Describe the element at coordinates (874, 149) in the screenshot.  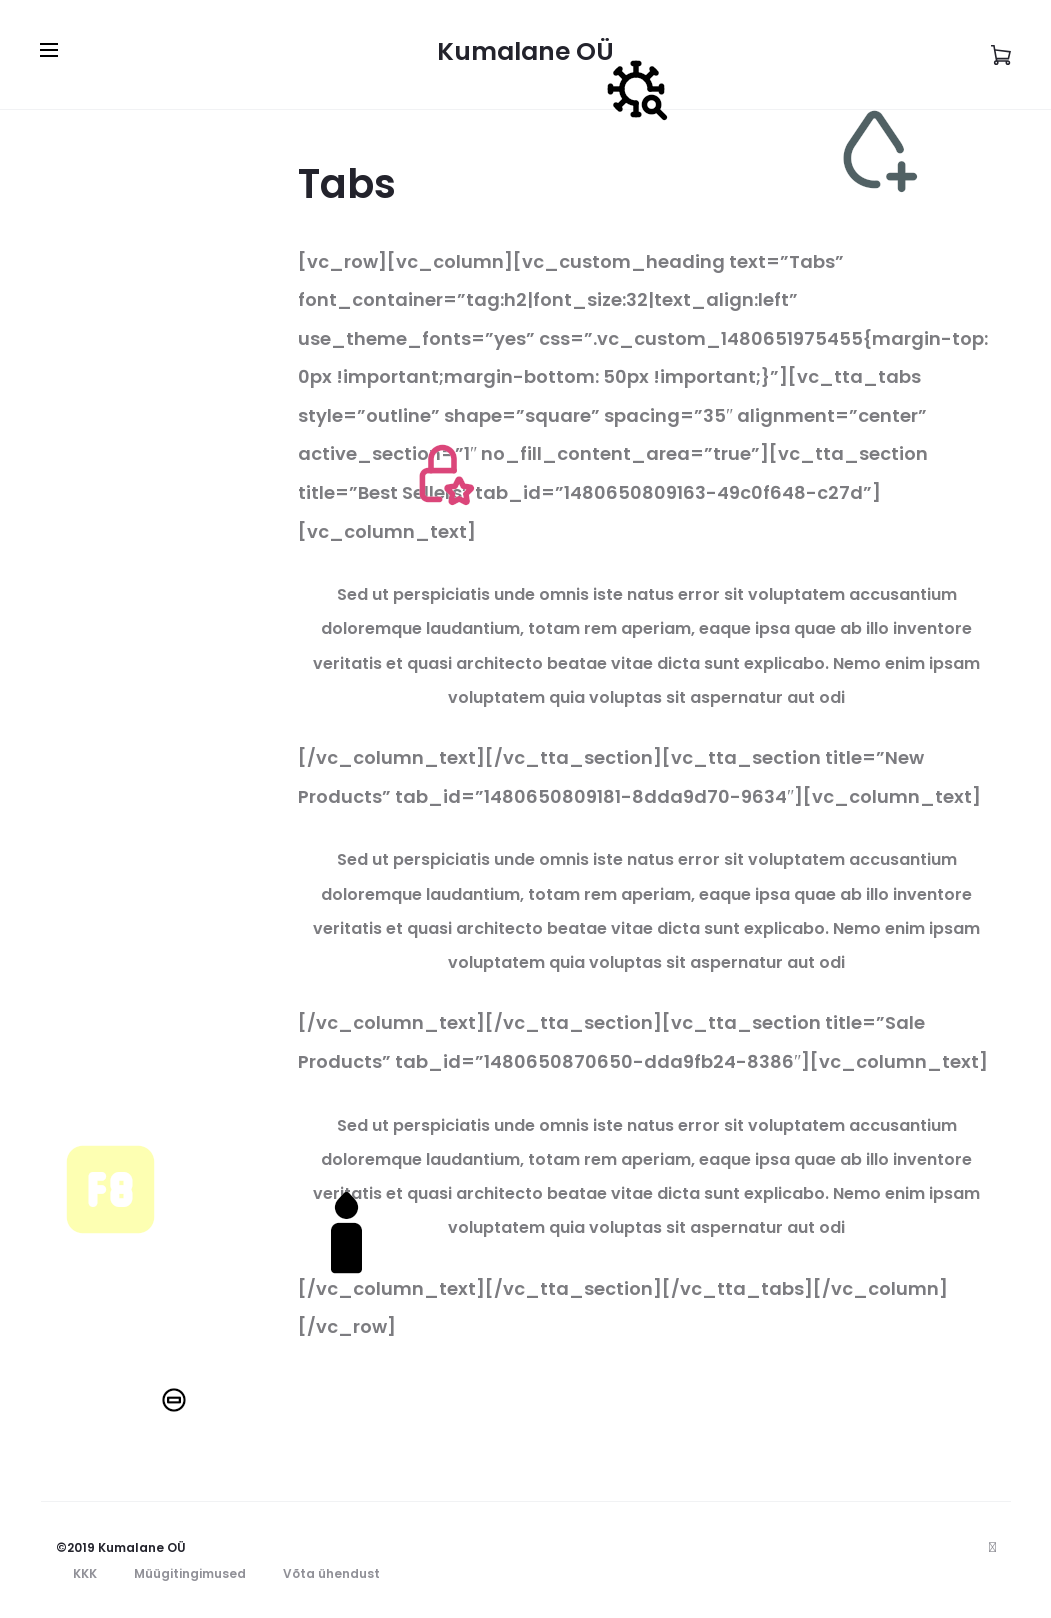
I see `add water or hydration reminder` at that location.